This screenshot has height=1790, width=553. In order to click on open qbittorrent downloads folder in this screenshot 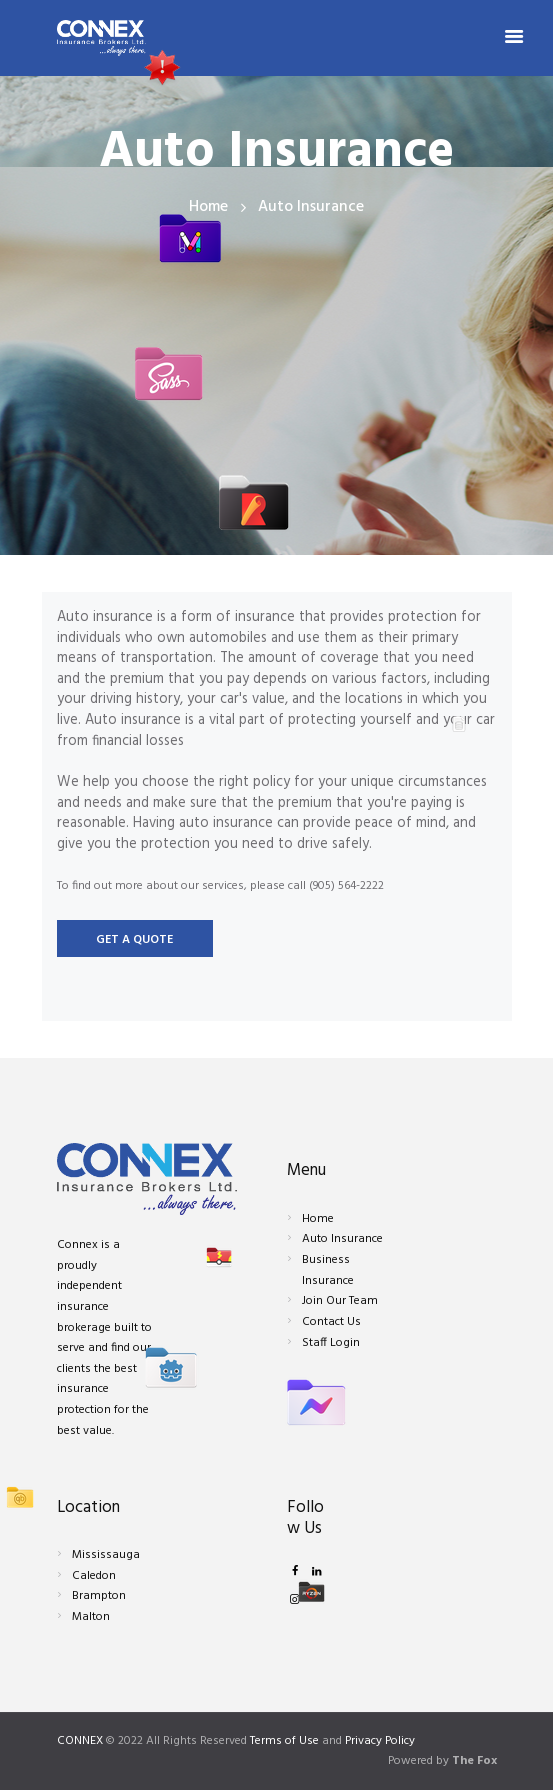, I will do `click(20, 1498)`.